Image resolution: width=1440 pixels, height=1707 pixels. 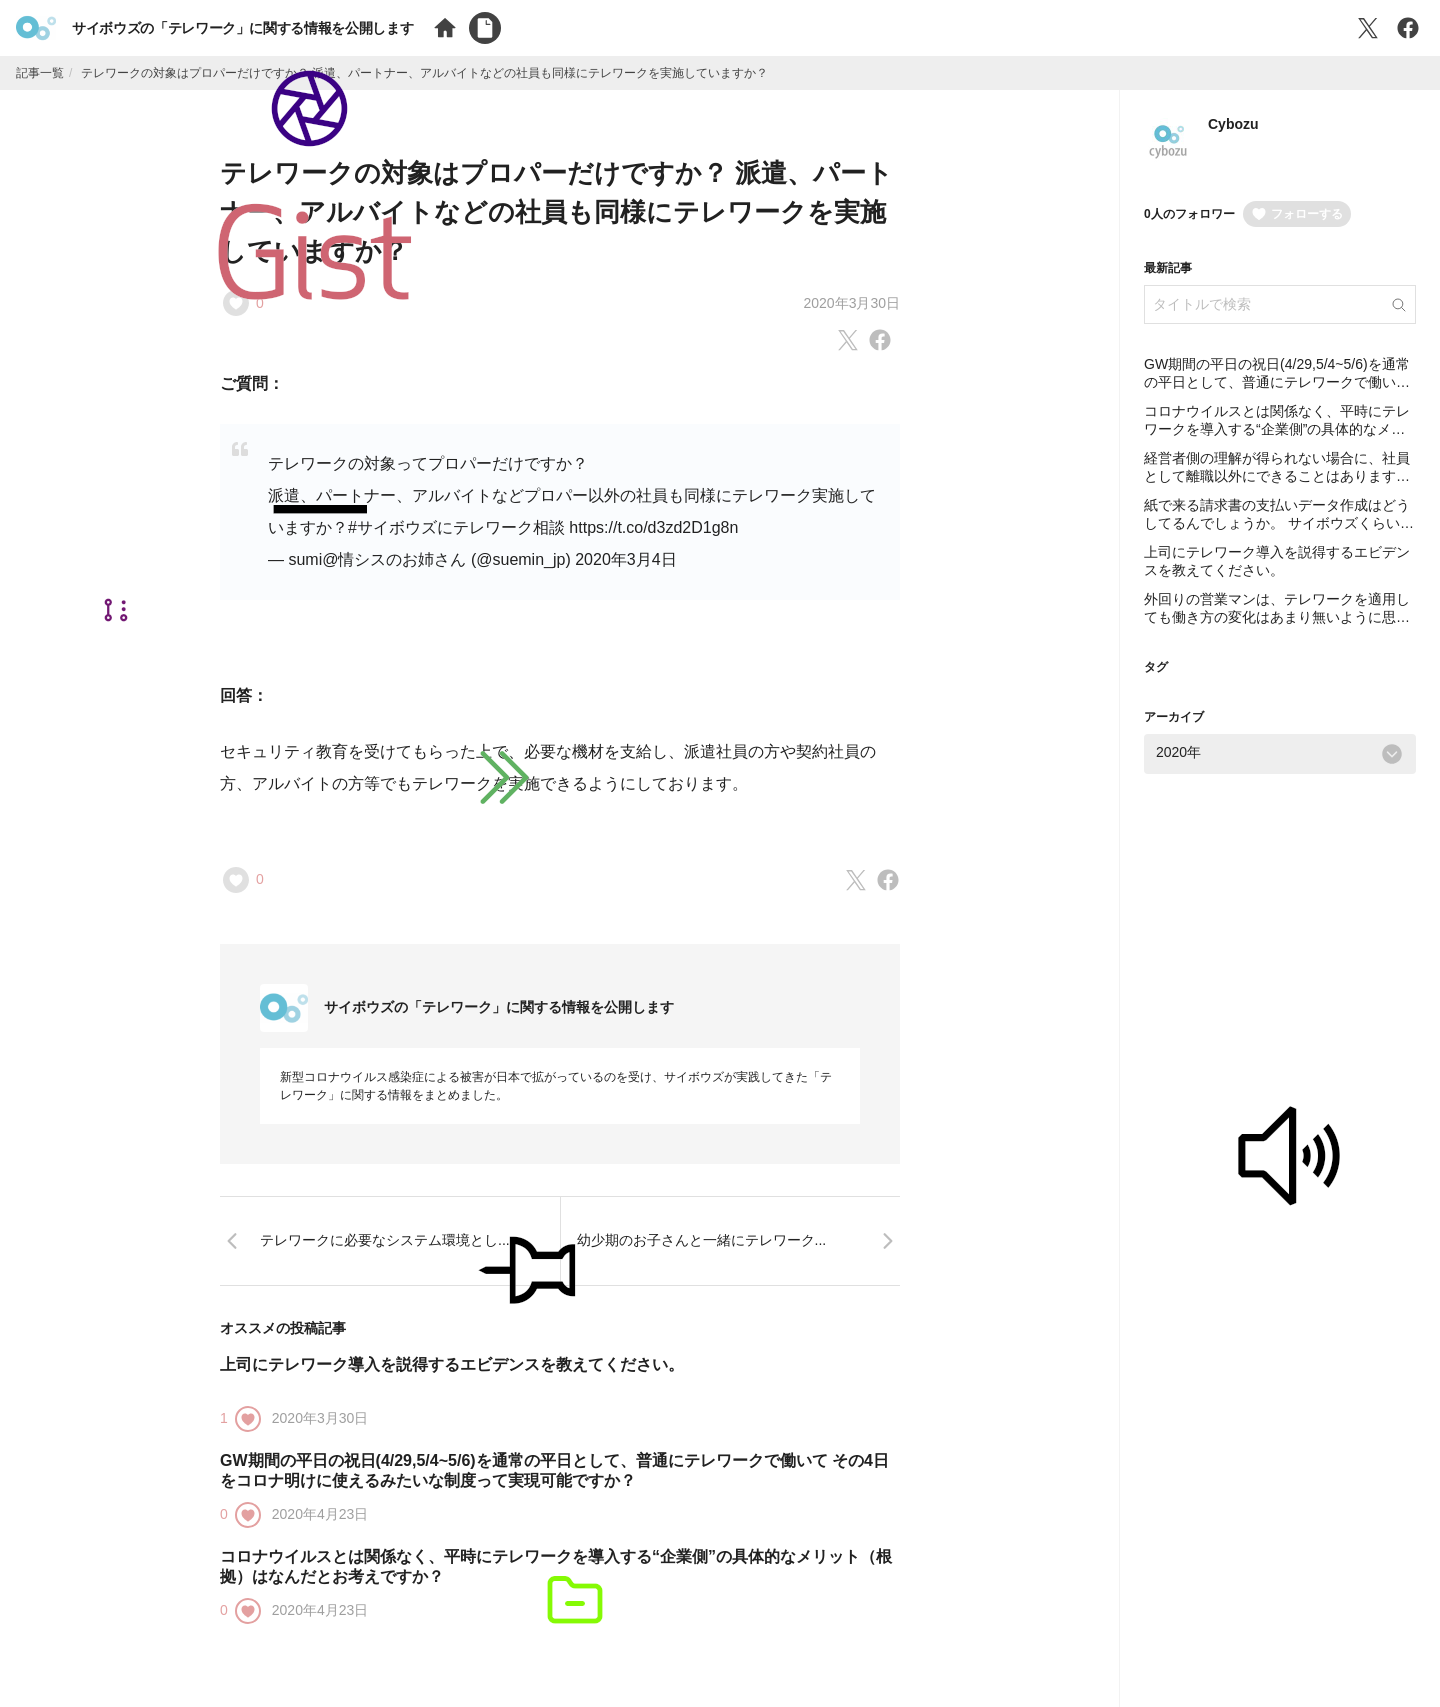 What do you see at coordinates (575, 1601) in the screenshot?
I see `remove a folder` at bounding box center [575, 1601].